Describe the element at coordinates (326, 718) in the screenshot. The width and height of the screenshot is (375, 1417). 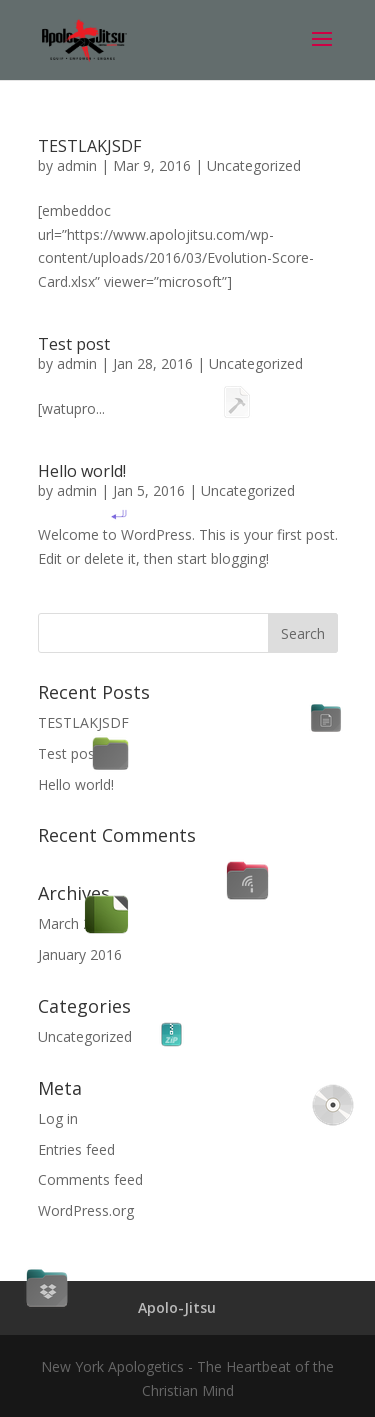
I see `open your documents folder` at that location.